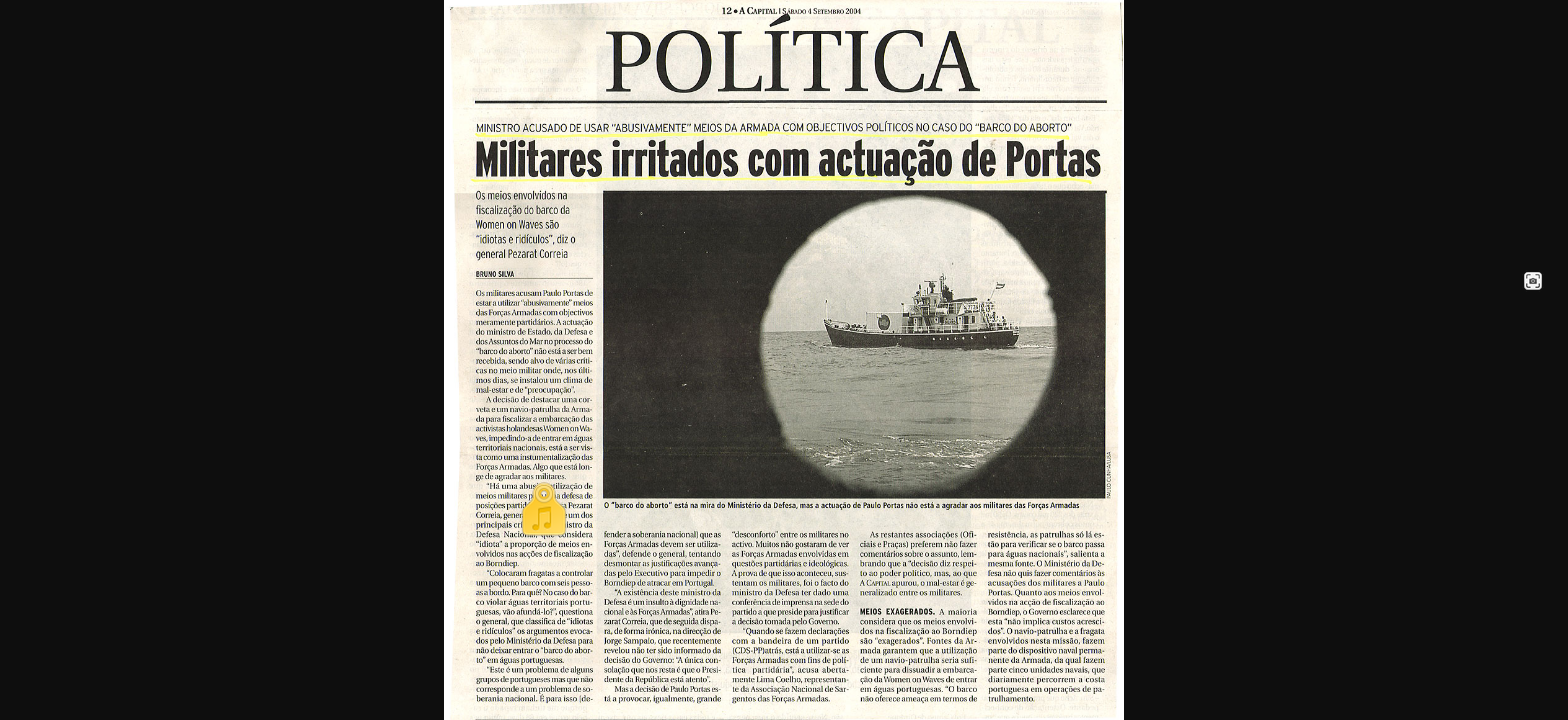  Describe the element at coordinates (1533, 281) in the screenshot. I see `open the screenshot app` at that location.